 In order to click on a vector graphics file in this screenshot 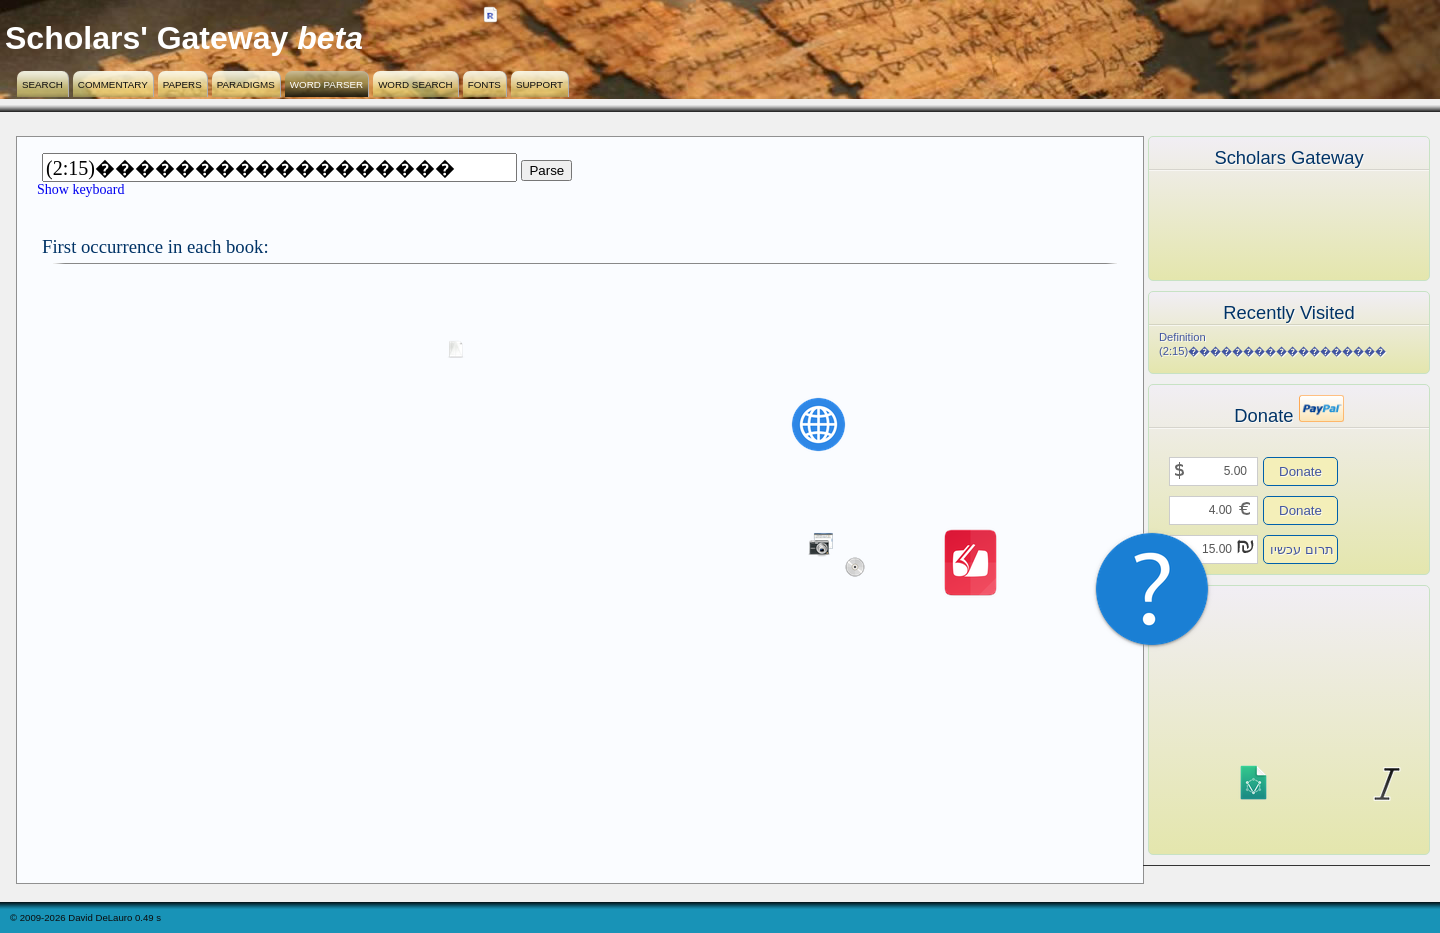, I will do `click(1253, 782)`.